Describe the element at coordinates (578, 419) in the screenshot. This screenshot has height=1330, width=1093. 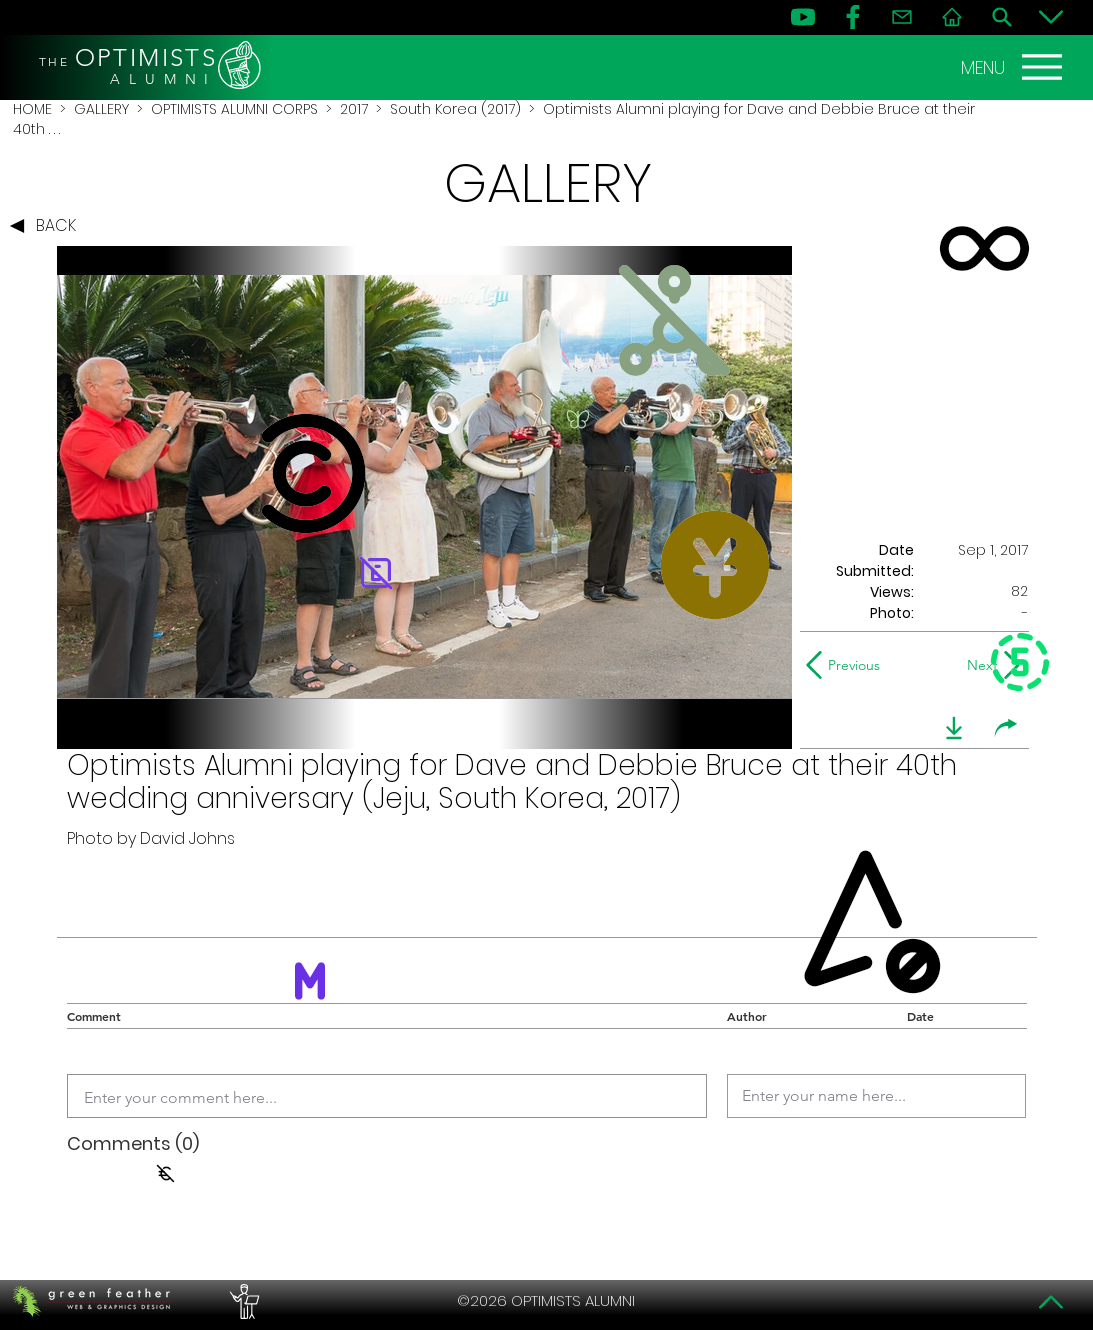
I see `indicates a nature or wildlife category` at that location.